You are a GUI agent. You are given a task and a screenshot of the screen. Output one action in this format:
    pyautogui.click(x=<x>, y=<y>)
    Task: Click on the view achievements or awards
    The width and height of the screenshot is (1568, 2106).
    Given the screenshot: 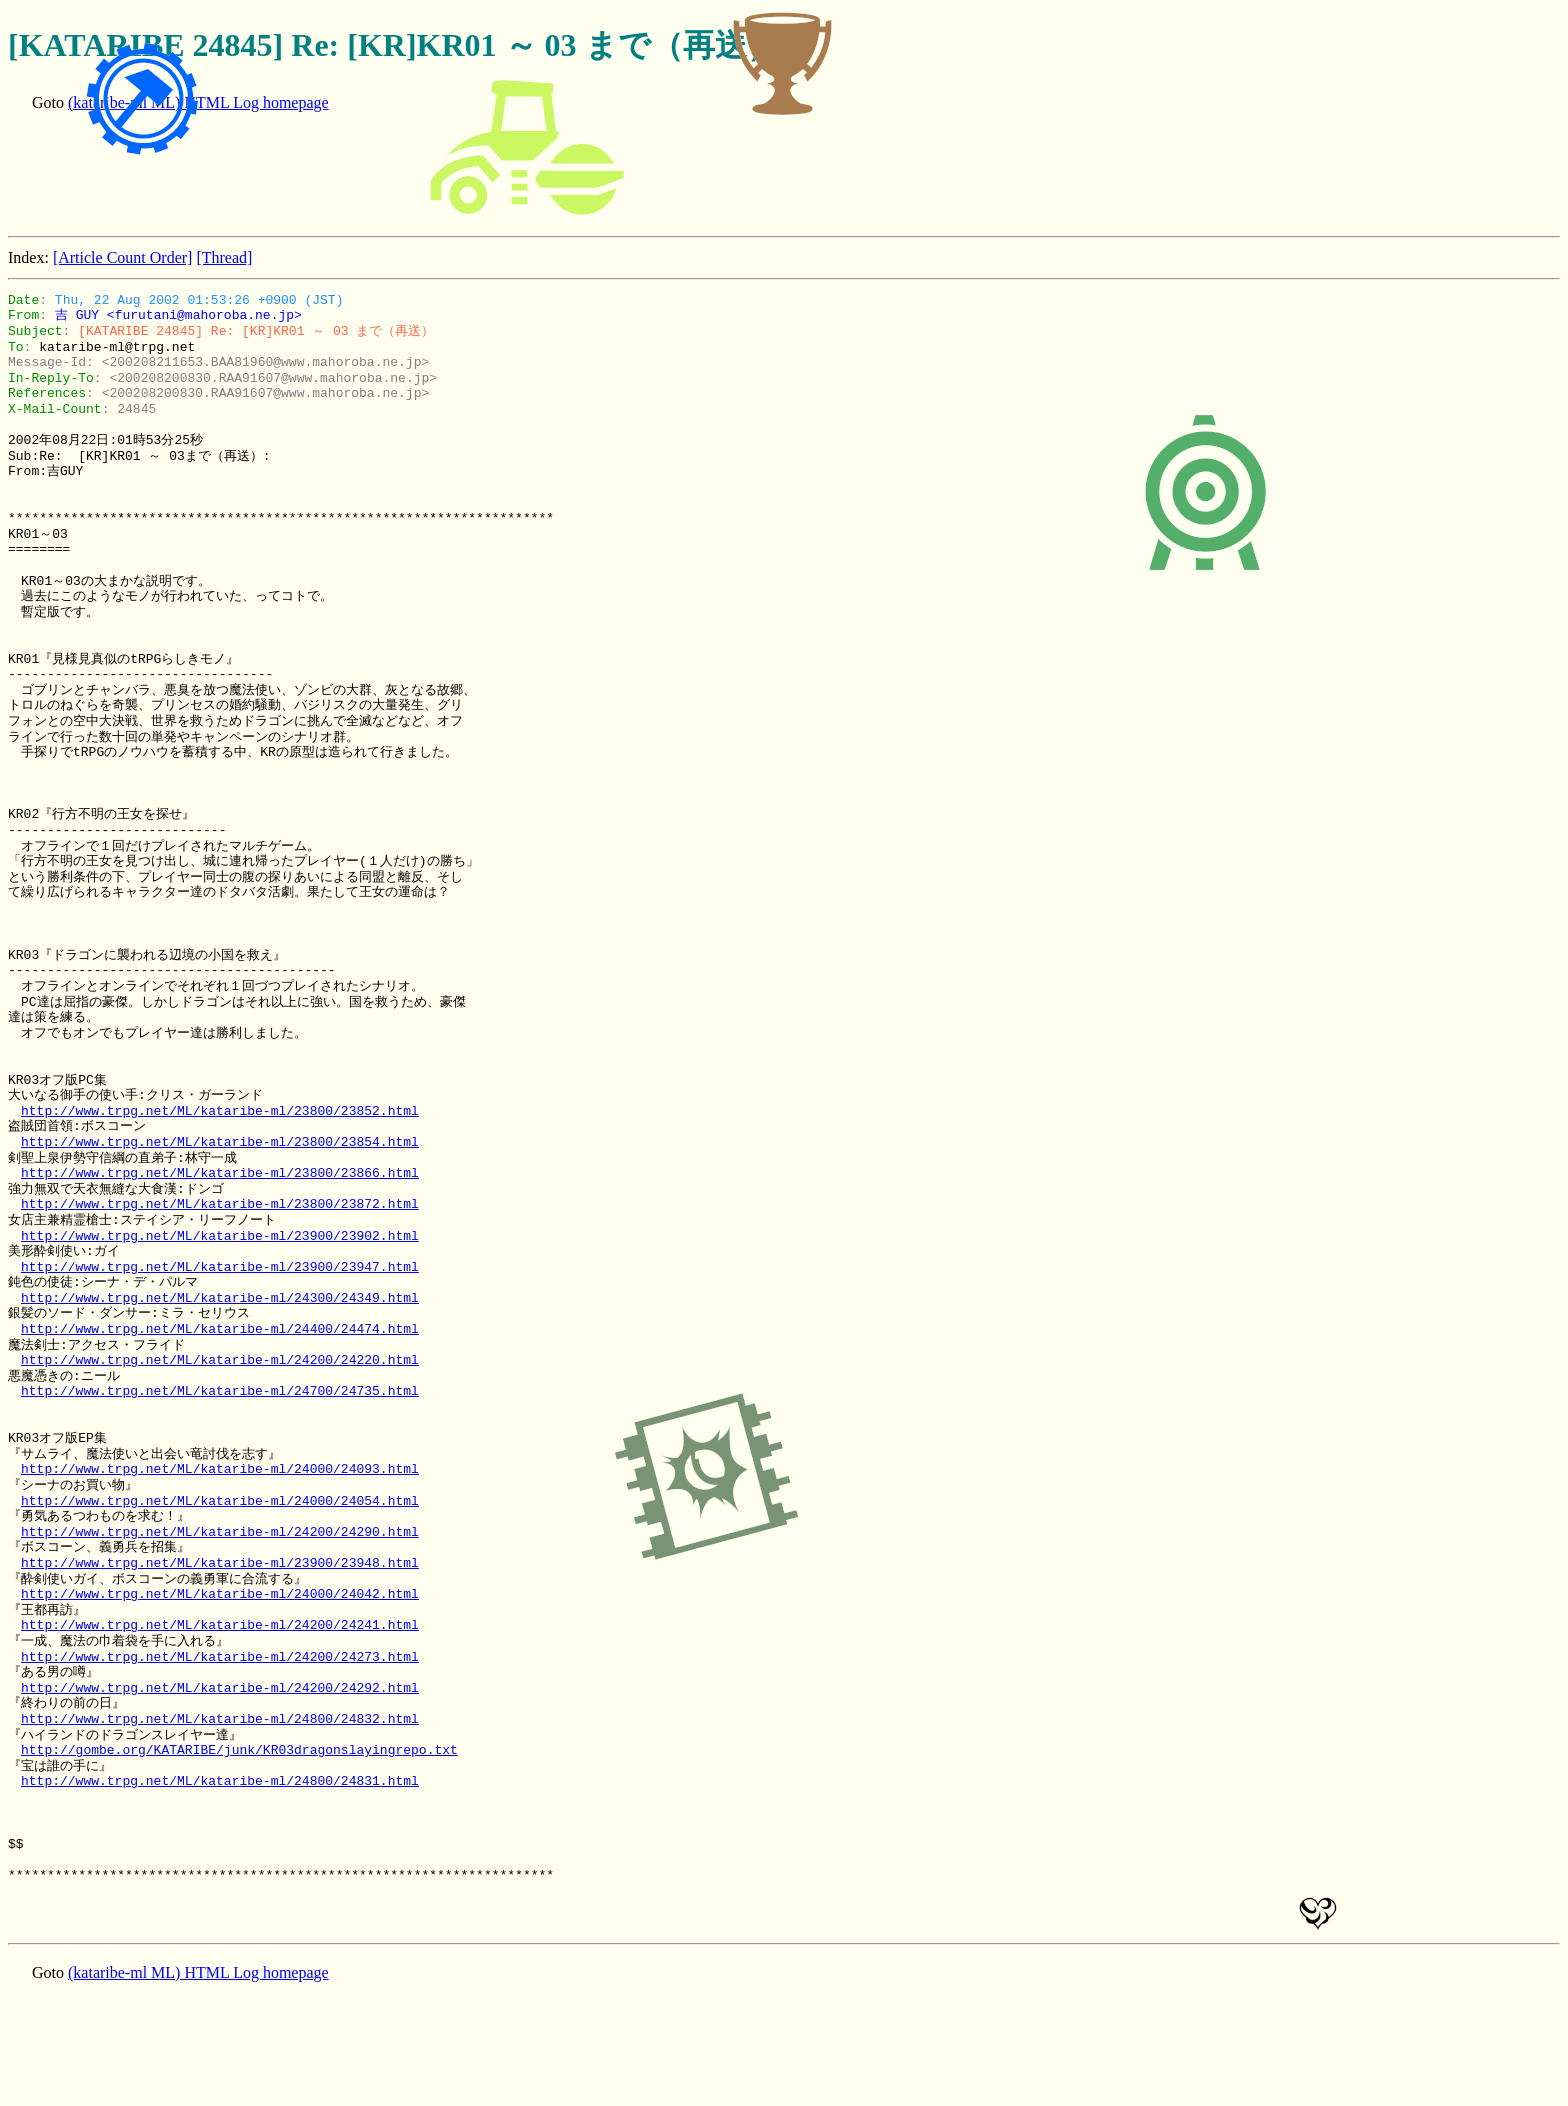 What is the action you would take?
    pyautogui.click(x=782, y=63)
    